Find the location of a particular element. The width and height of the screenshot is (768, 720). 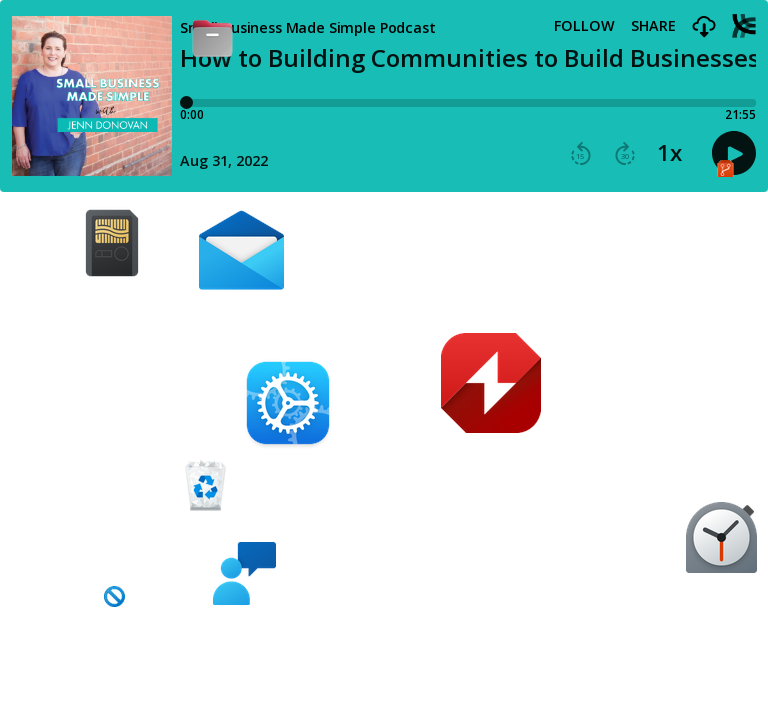

launch chaos application is located at coordinates (491, 383).